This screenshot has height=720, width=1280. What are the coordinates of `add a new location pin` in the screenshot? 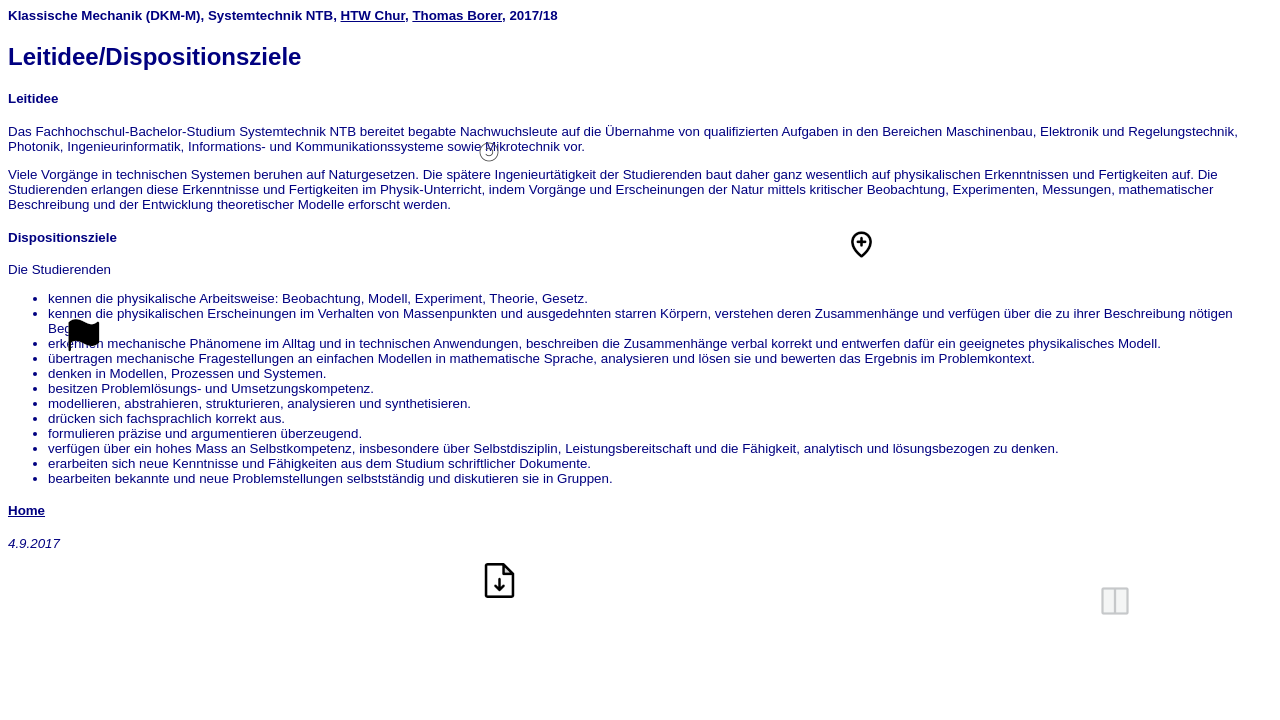 It's located at (861, 244).